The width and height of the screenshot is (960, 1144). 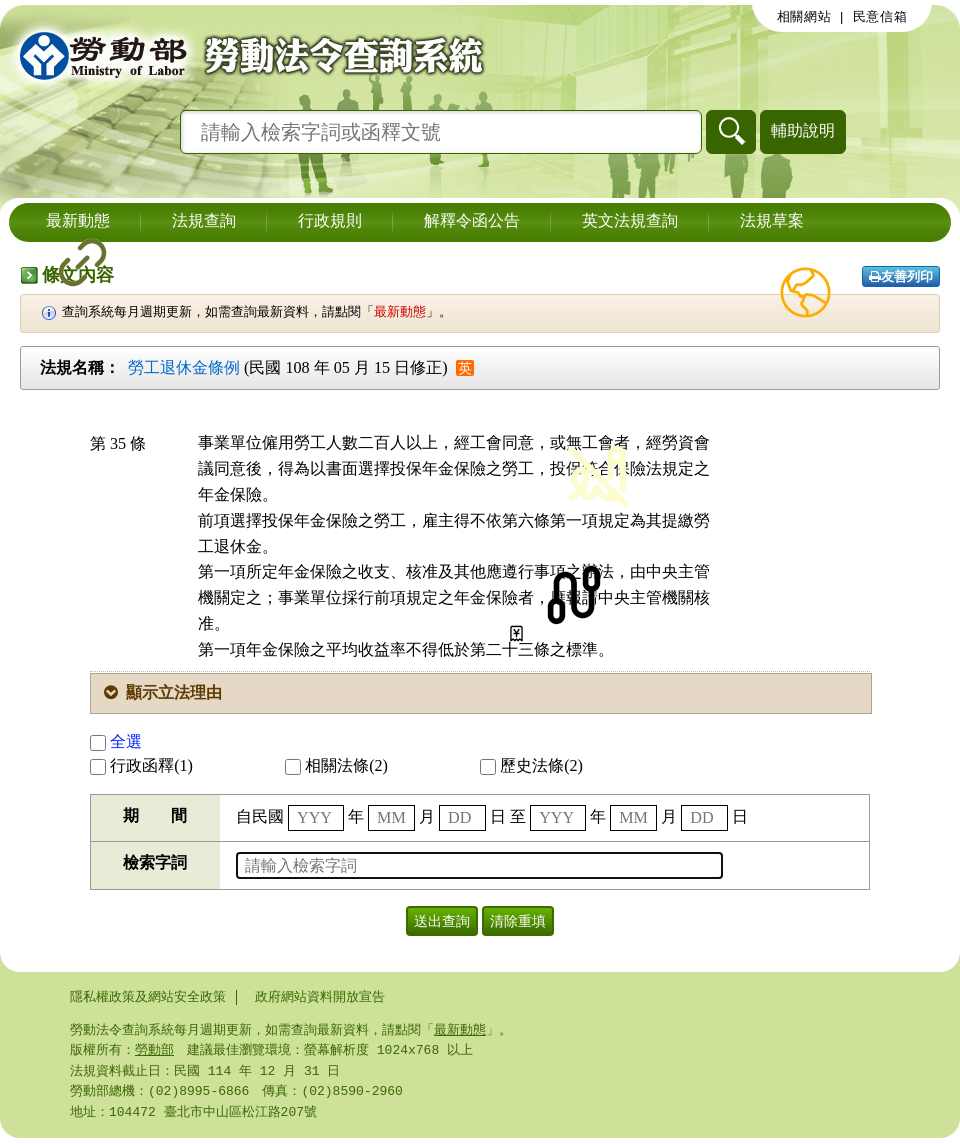 What do you see at coordinates (82, 262) in the screenshot?
I see `copy or share a link` at bounding box center [82, 262].